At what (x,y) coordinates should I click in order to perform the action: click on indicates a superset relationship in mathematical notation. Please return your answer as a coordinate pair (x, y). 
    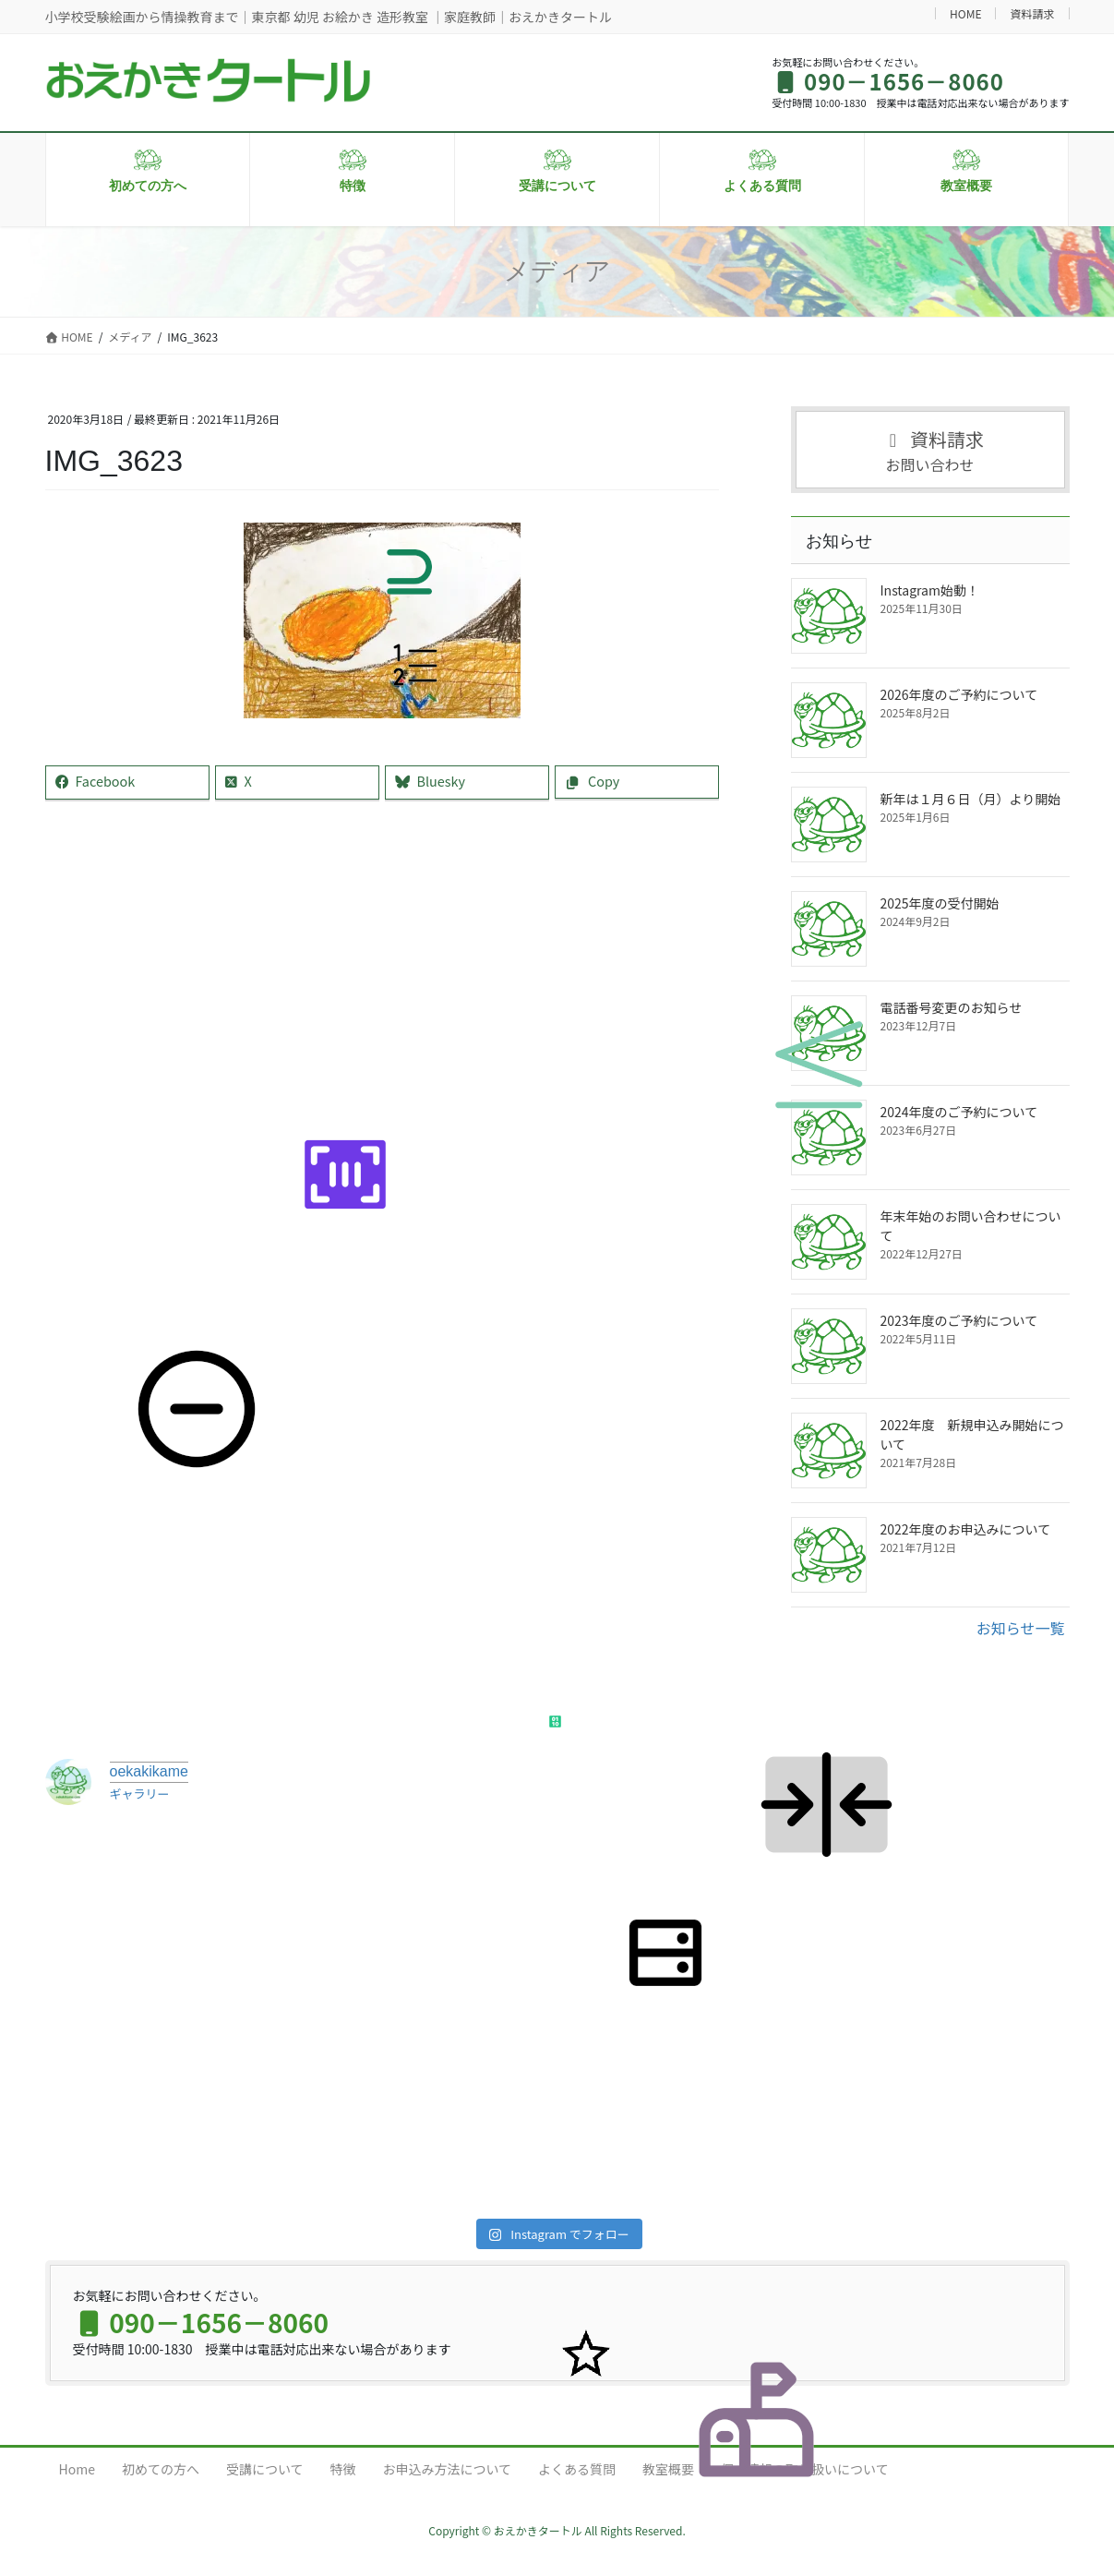
    Looking at the image, I should click on (408, 572).